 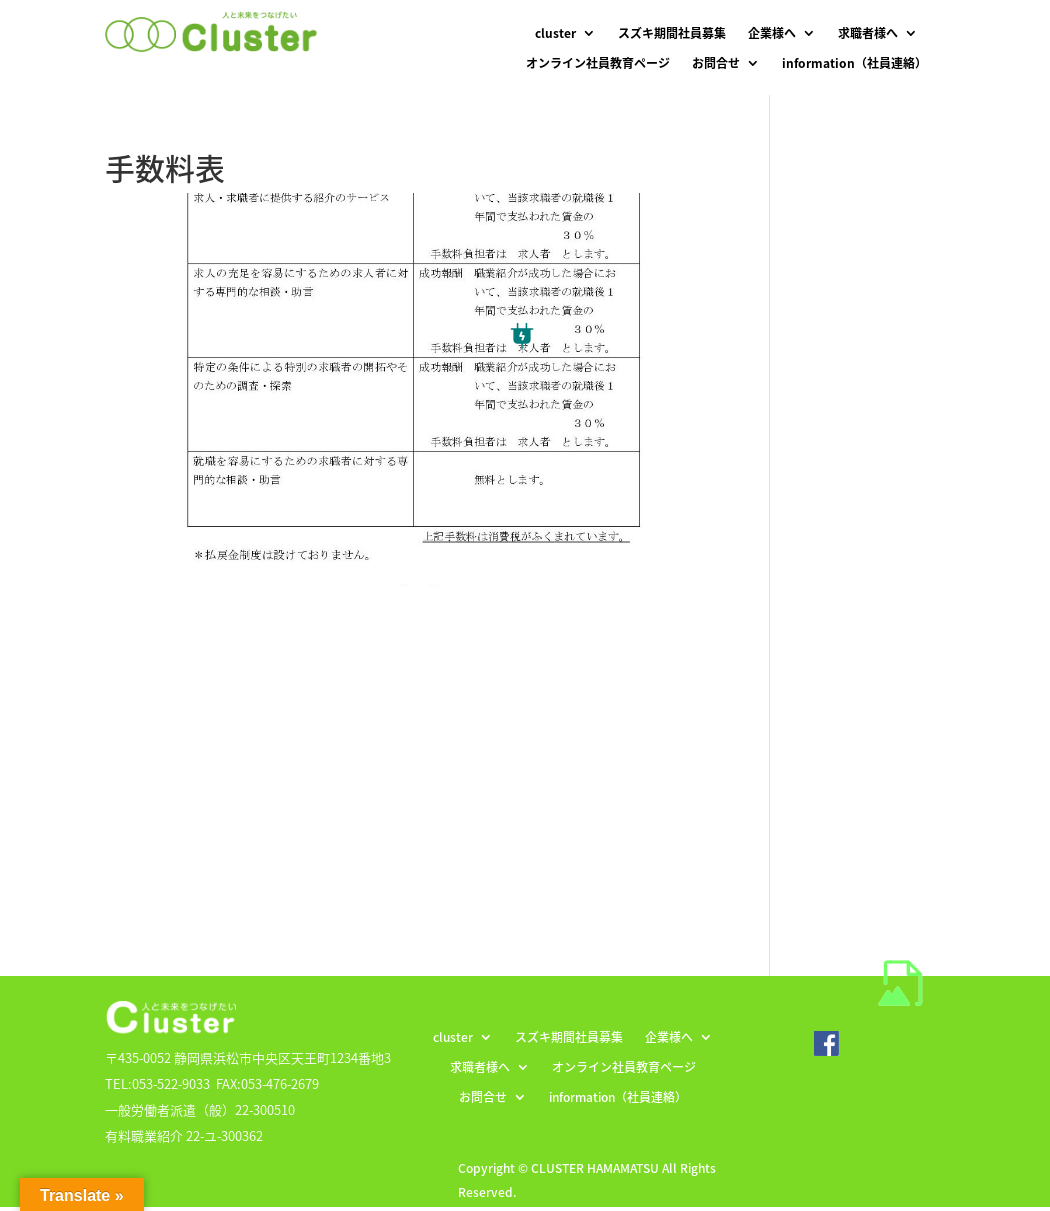 What do you see at coordinates (903, 983) in the screenshot?
I see `view image file` at bounding box center [903, 983].